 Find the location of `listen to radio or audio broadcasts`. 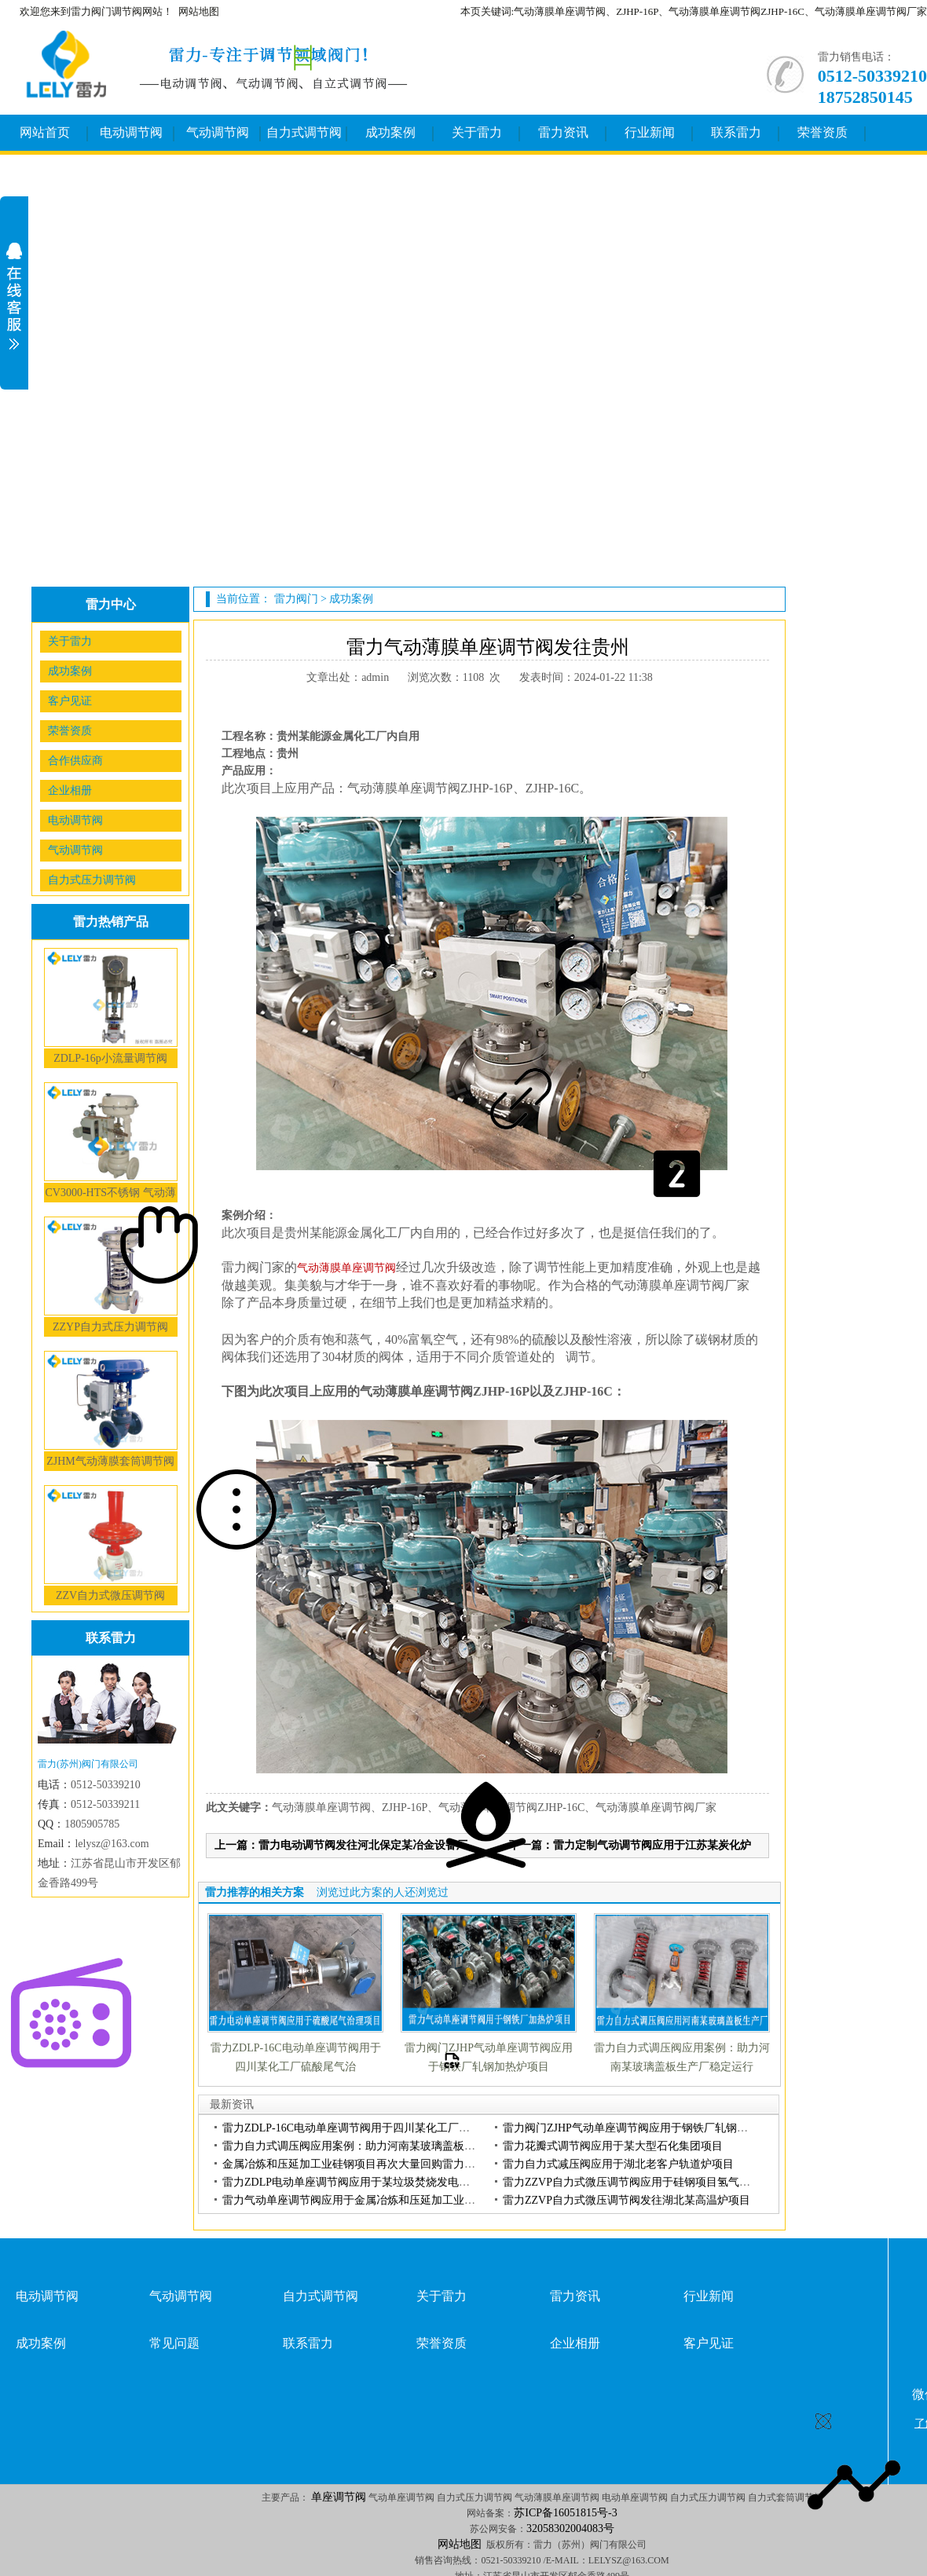

listen to radio or audio broadcasts is located at coordinates (71, 2011).